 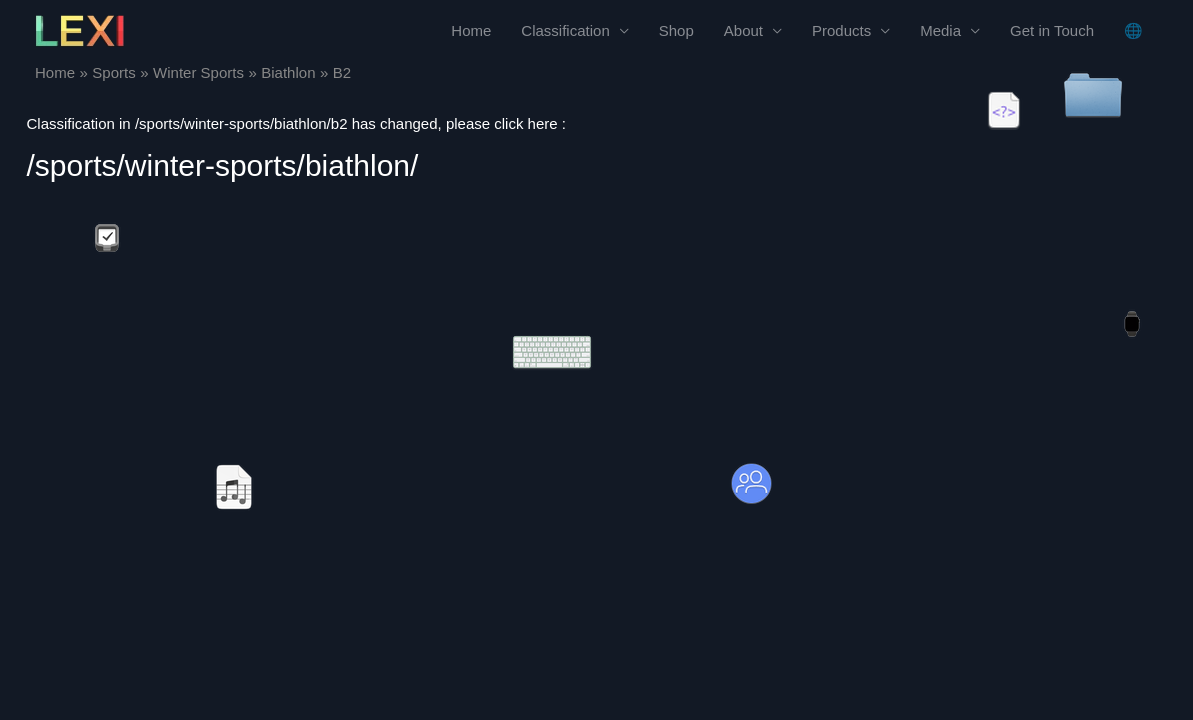 What do you see at coordinates (1093, 97) in the screenshot?
I see `access notes or text annotations in the organizer` at bounding box center [1093, 97].